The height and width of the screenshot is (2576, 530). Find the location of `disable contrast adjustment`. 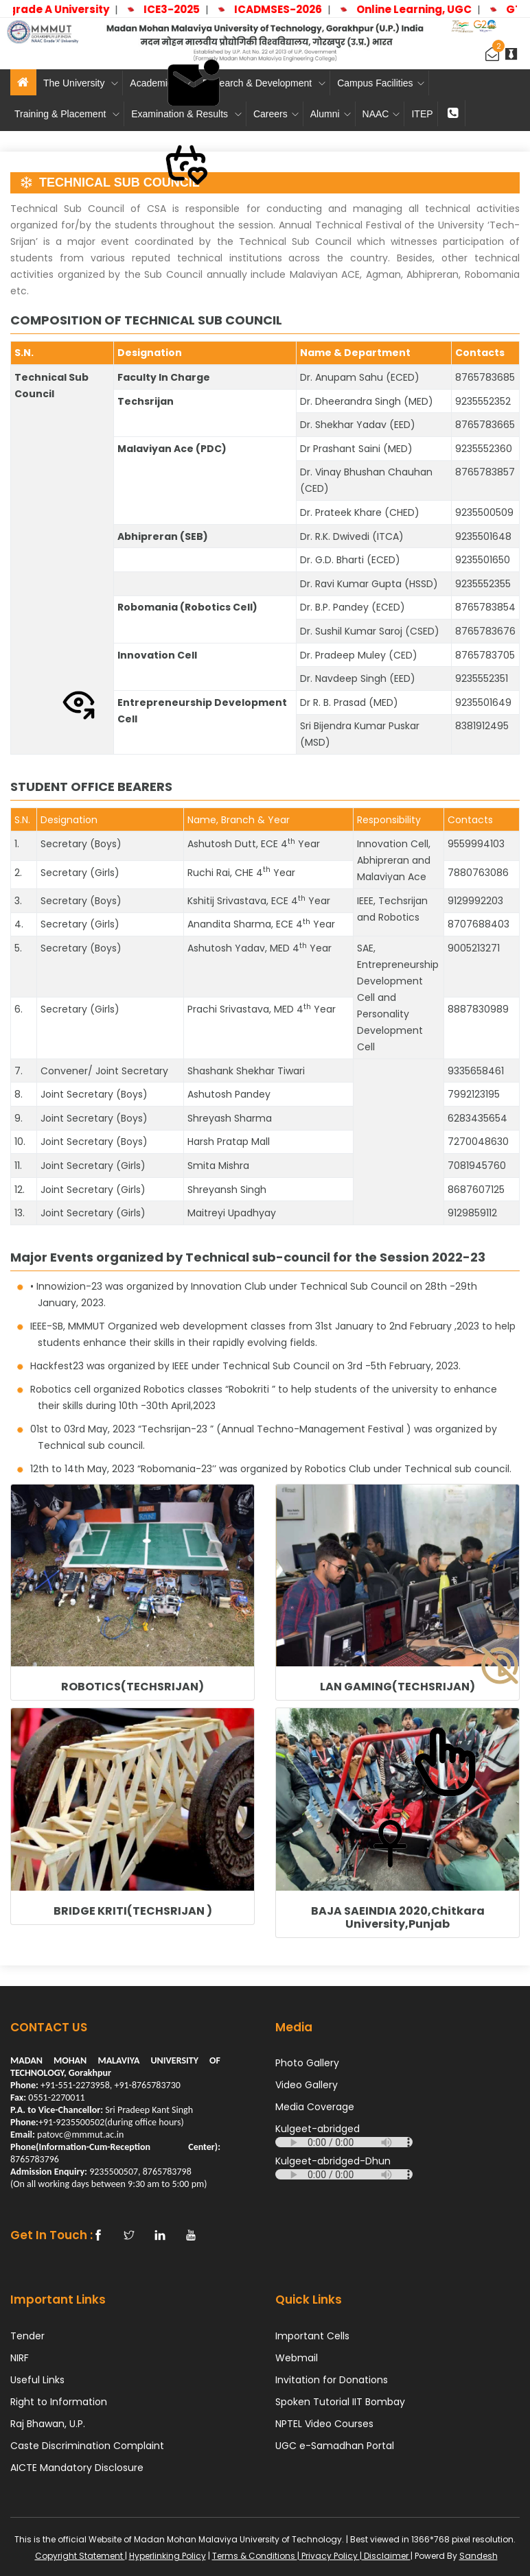

disable contrast adjustment is located at coordinates (500, 1666).